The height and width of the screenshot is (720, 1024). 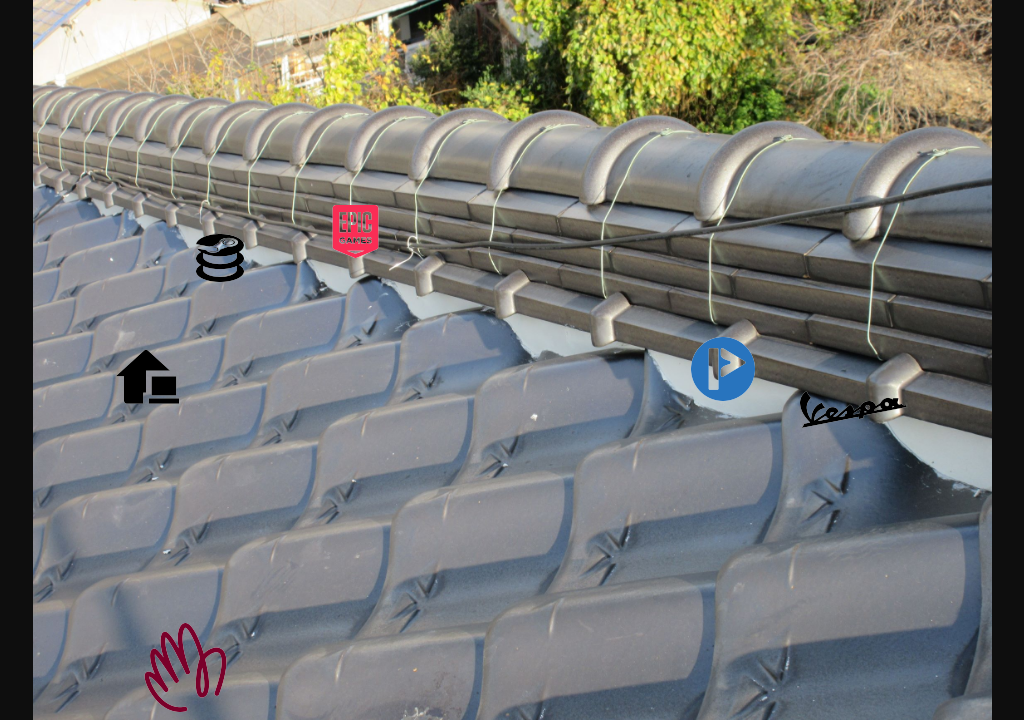 I want to click on access home office or remote work settings, so click(x=146, y=379).